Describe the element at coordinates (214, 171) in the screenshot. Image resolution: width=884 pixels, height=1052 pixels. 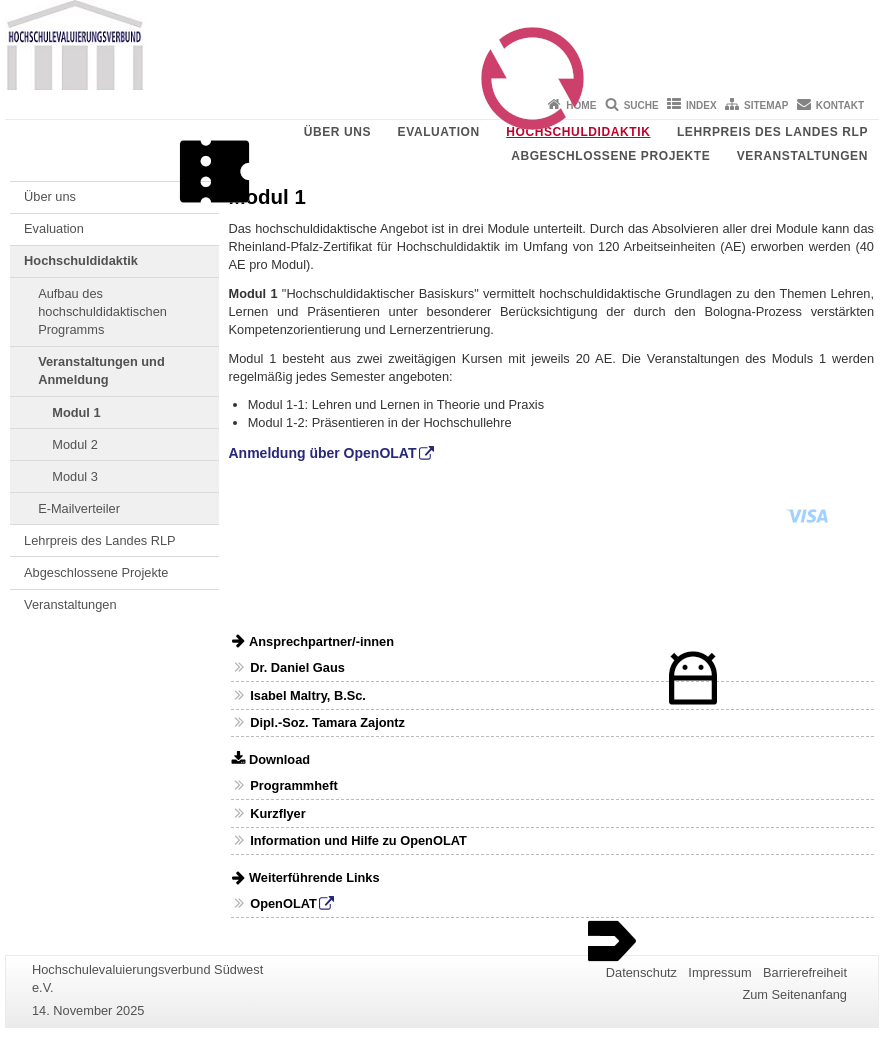
I see `view available coupons or discounts` at that location.